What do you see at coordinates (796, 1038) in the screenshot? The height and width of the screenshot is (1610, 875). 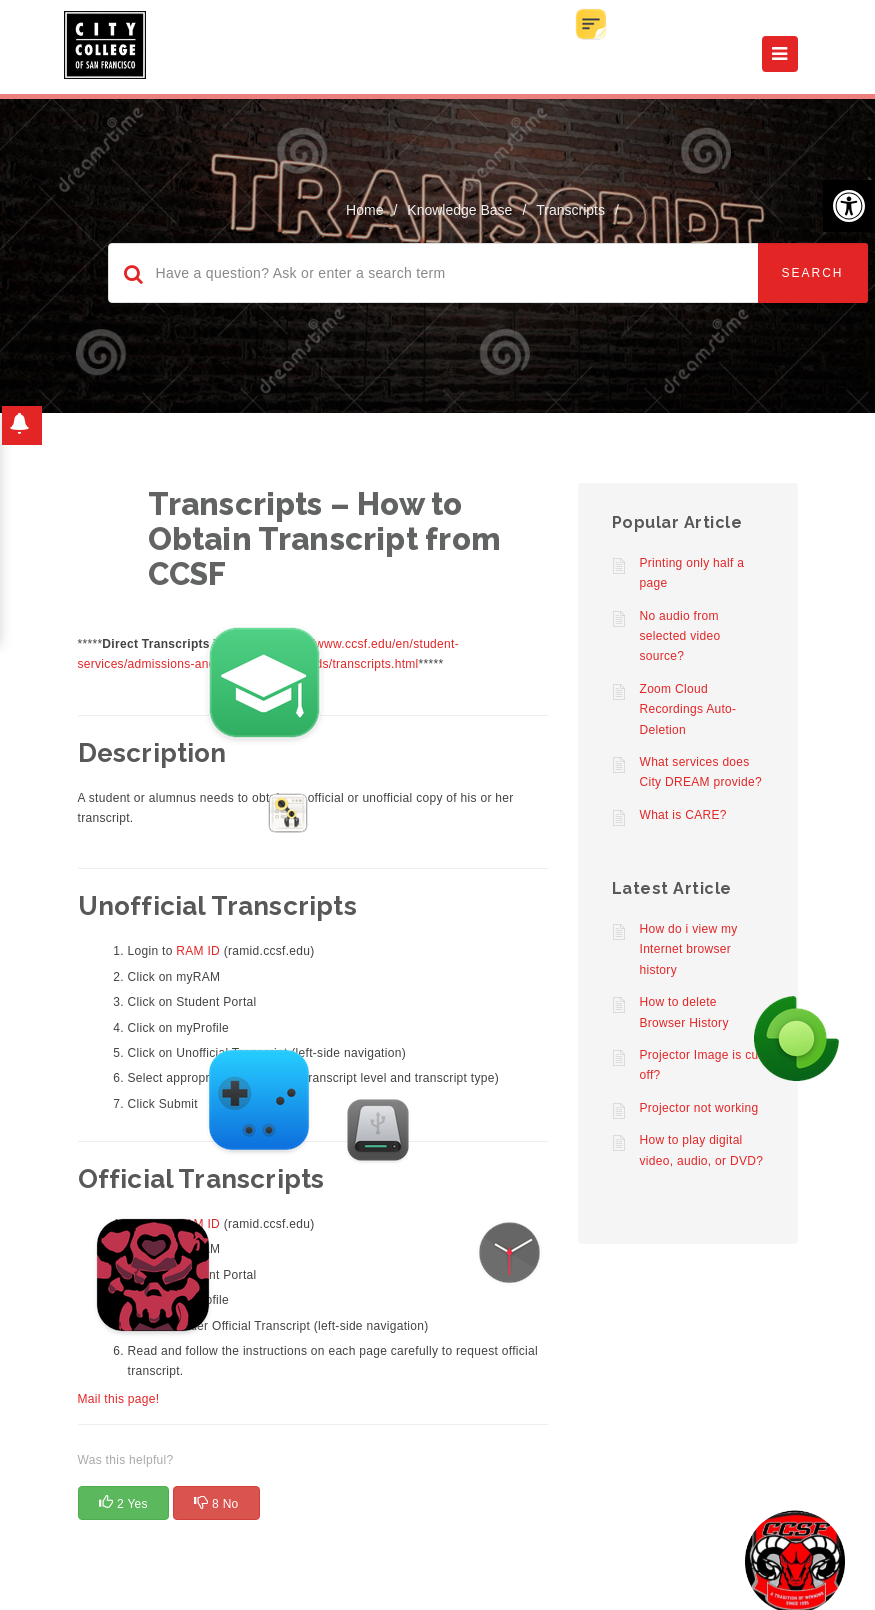 I see `open insights app` at bounding box center [796, 1038].